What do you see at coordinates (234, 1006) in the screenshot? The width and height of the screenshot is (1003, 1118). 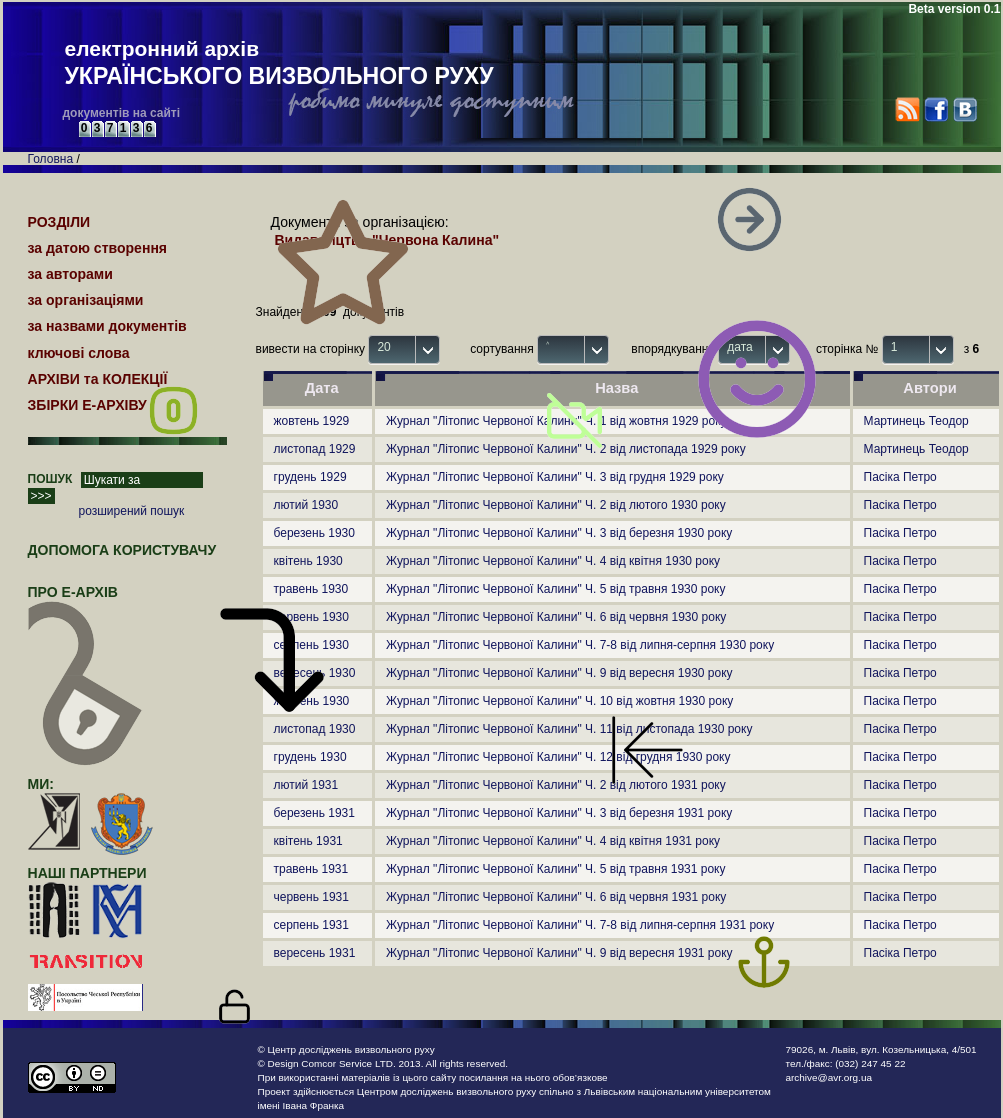 I see `unlock a secured item or feature` at bounding box center [234, 1006].